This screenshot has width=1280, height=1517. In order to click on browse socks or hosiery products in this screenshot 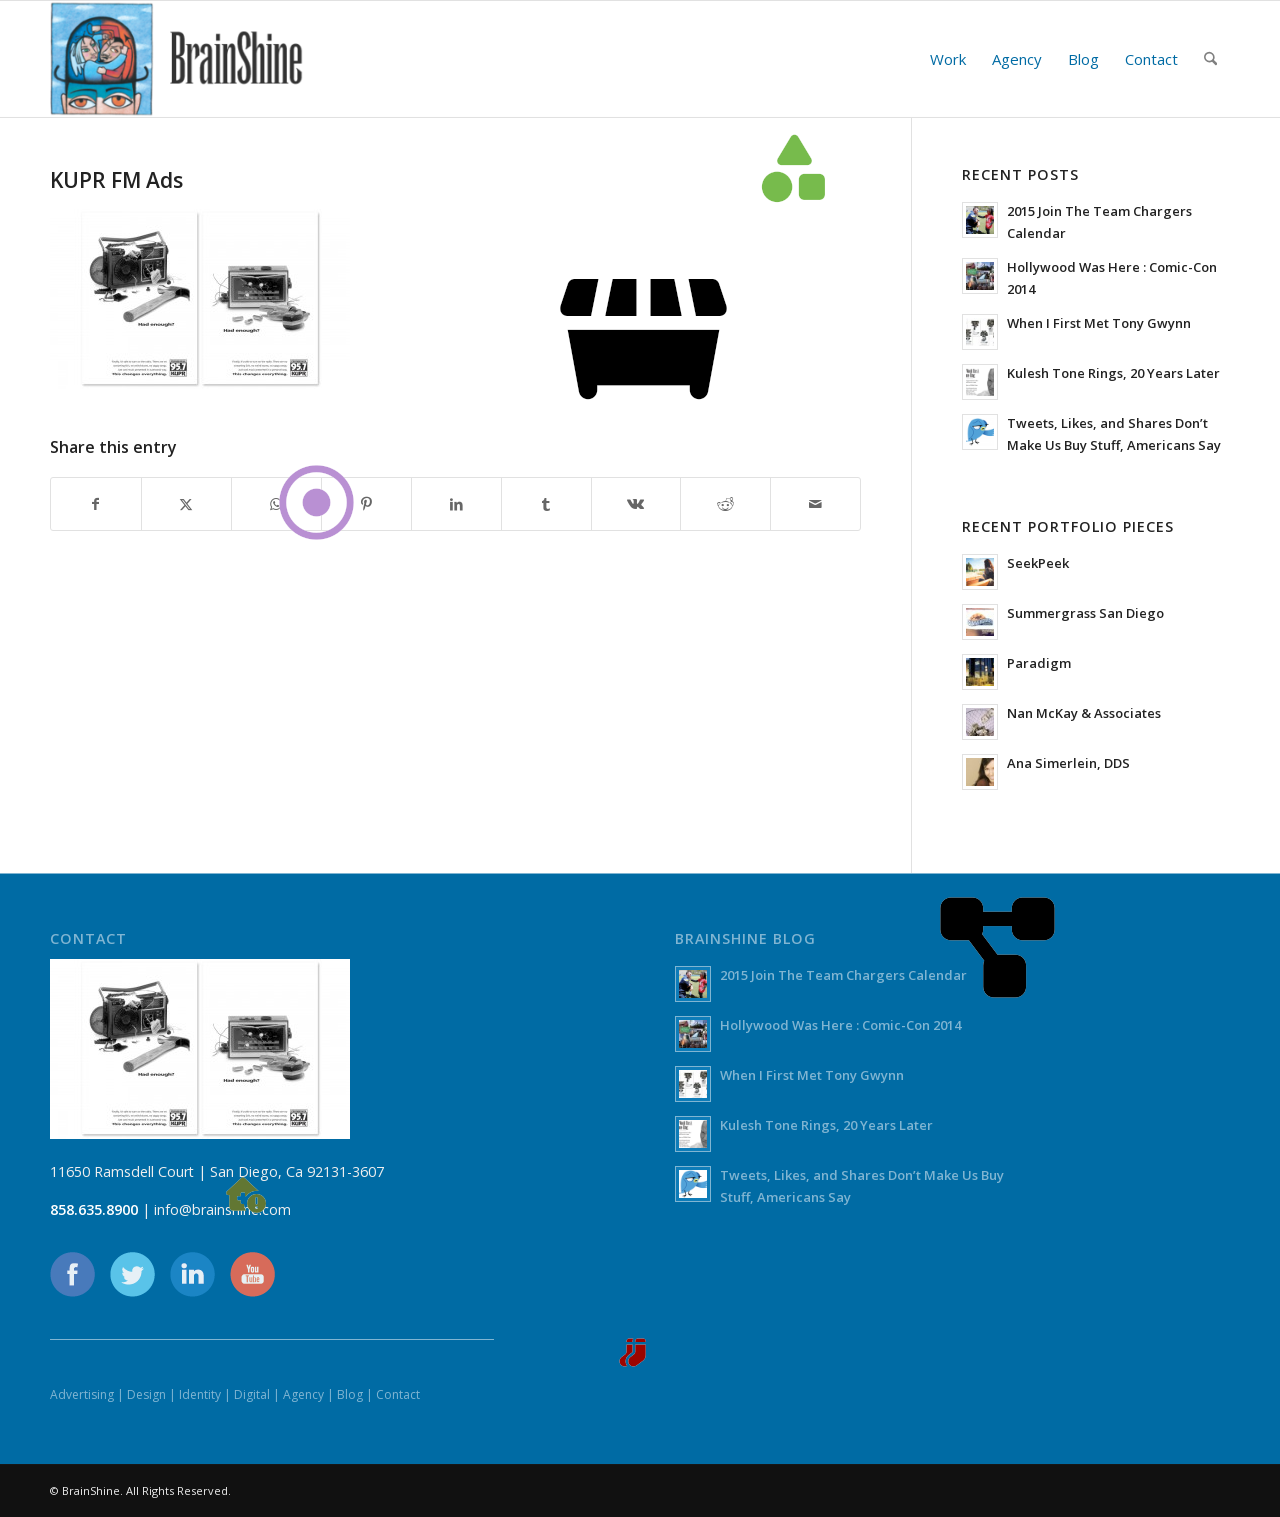, I will do `click(633, 1352)`.